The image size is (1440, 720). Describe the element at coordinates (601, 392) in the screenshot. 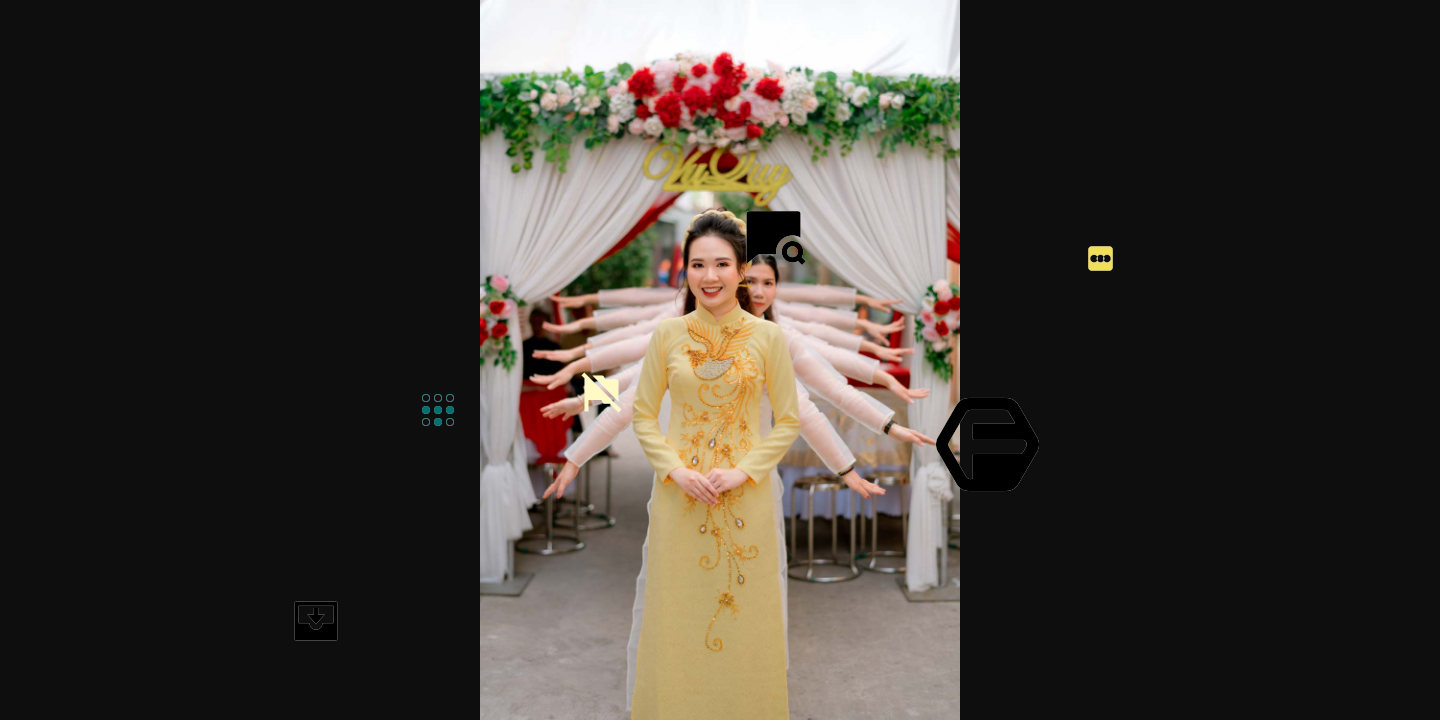

I see `remove flag or marker` at that location.